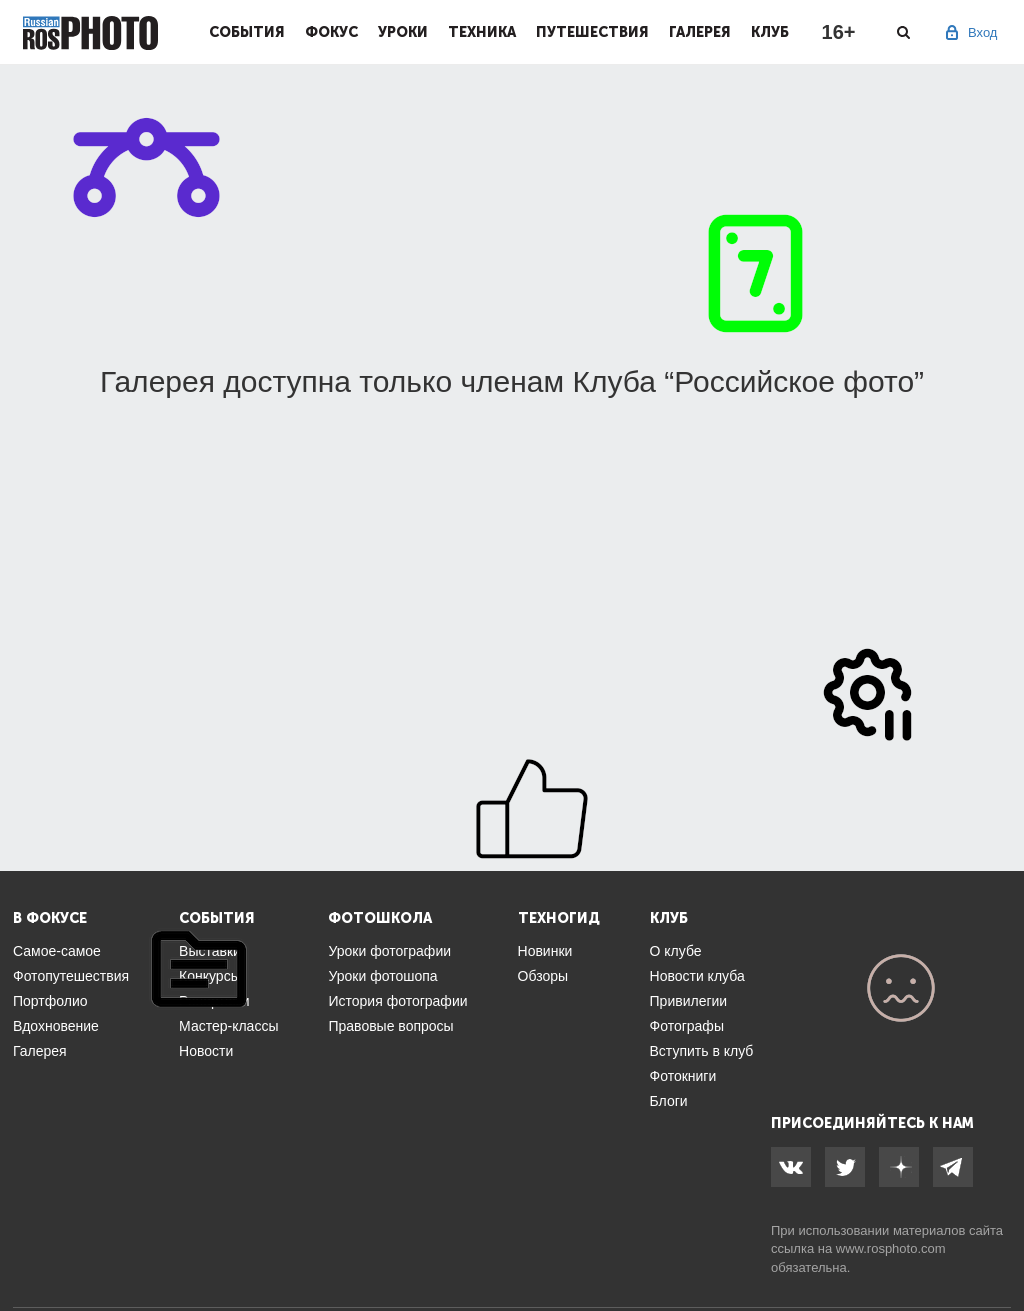  Describe the element at coordinates (901, 988) in the screenshot. I see `indicates an error or something went wrong` at that location.